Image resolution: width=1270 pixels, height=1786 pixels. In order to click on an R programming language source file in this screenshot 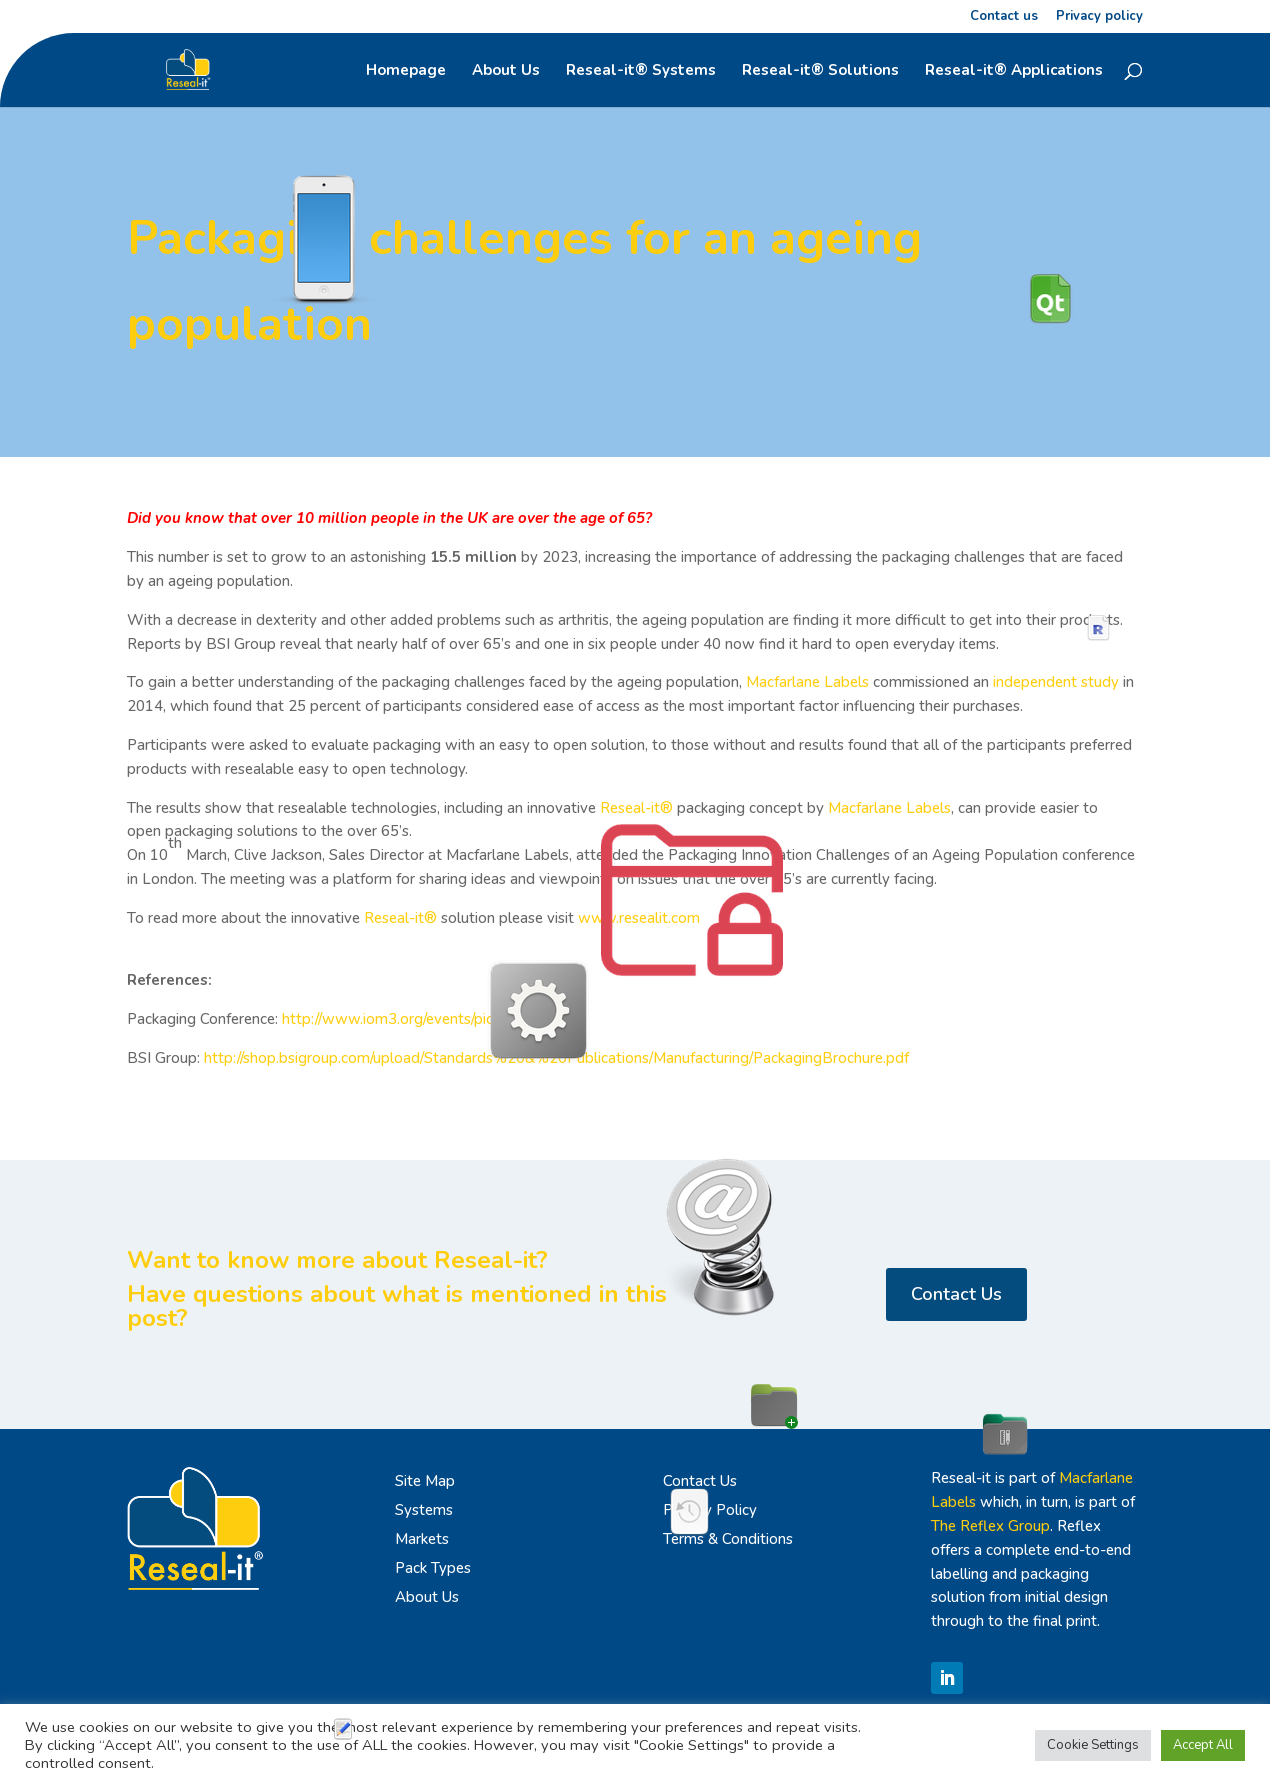, I will do `click(1098, 627)`.